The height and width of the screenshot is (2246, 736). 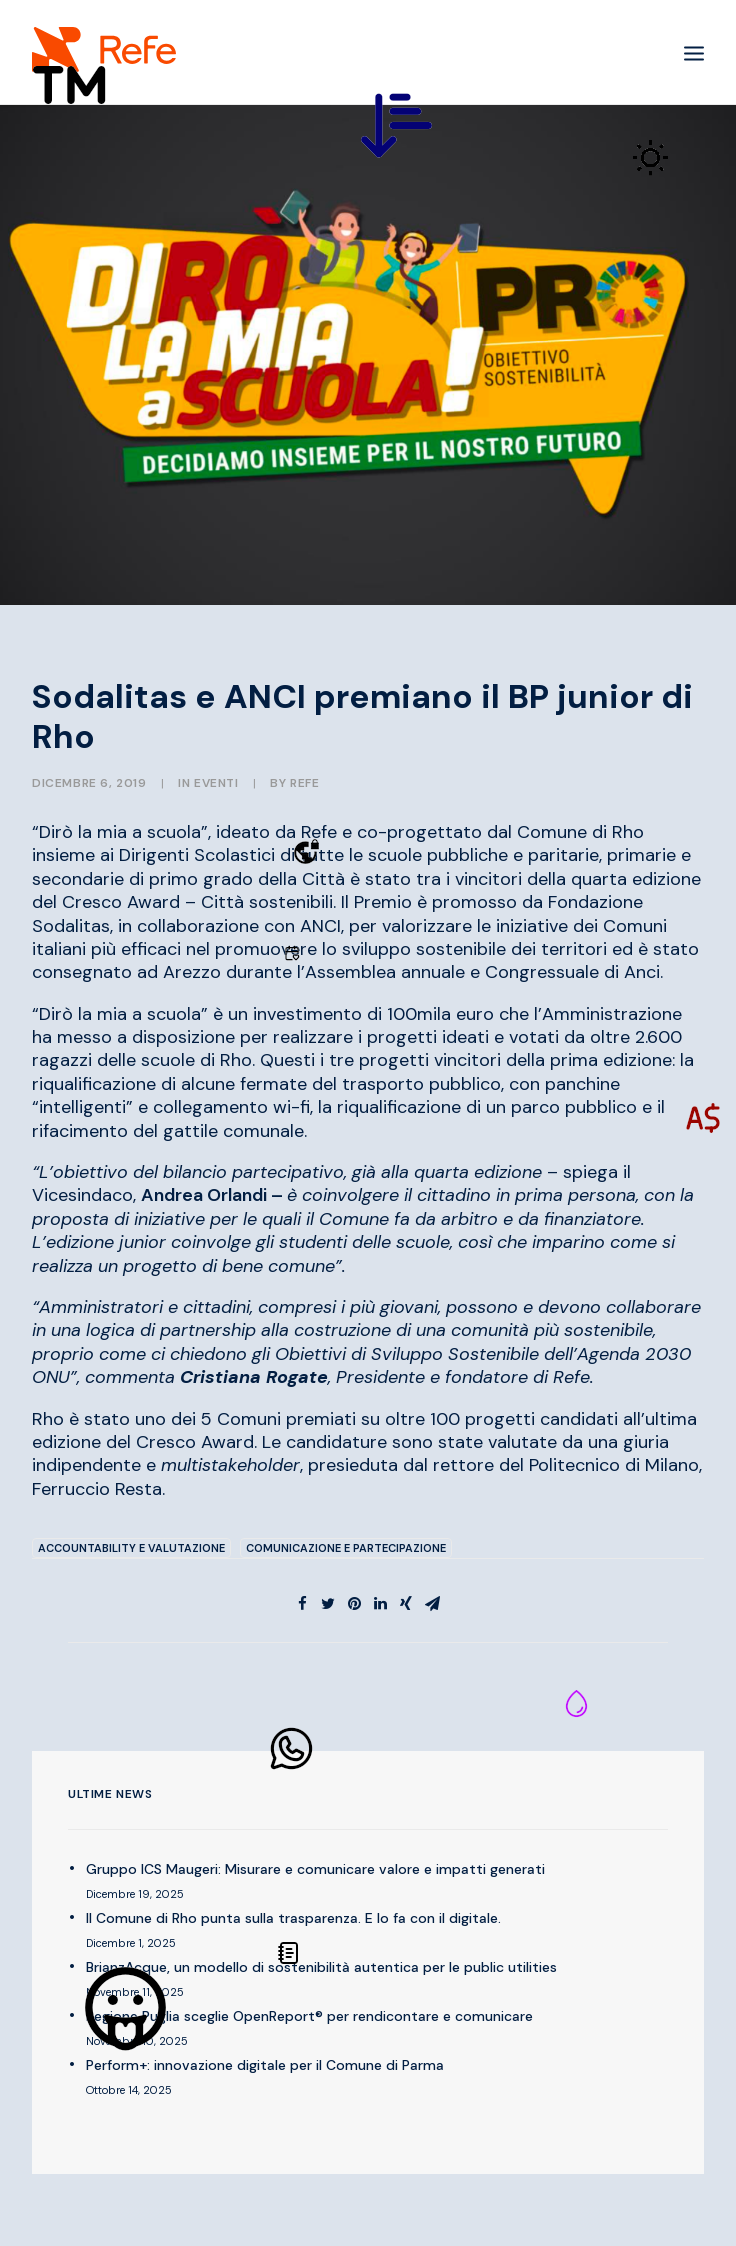 I want to click on view favorite or liked events, so click(x=292, y=953).